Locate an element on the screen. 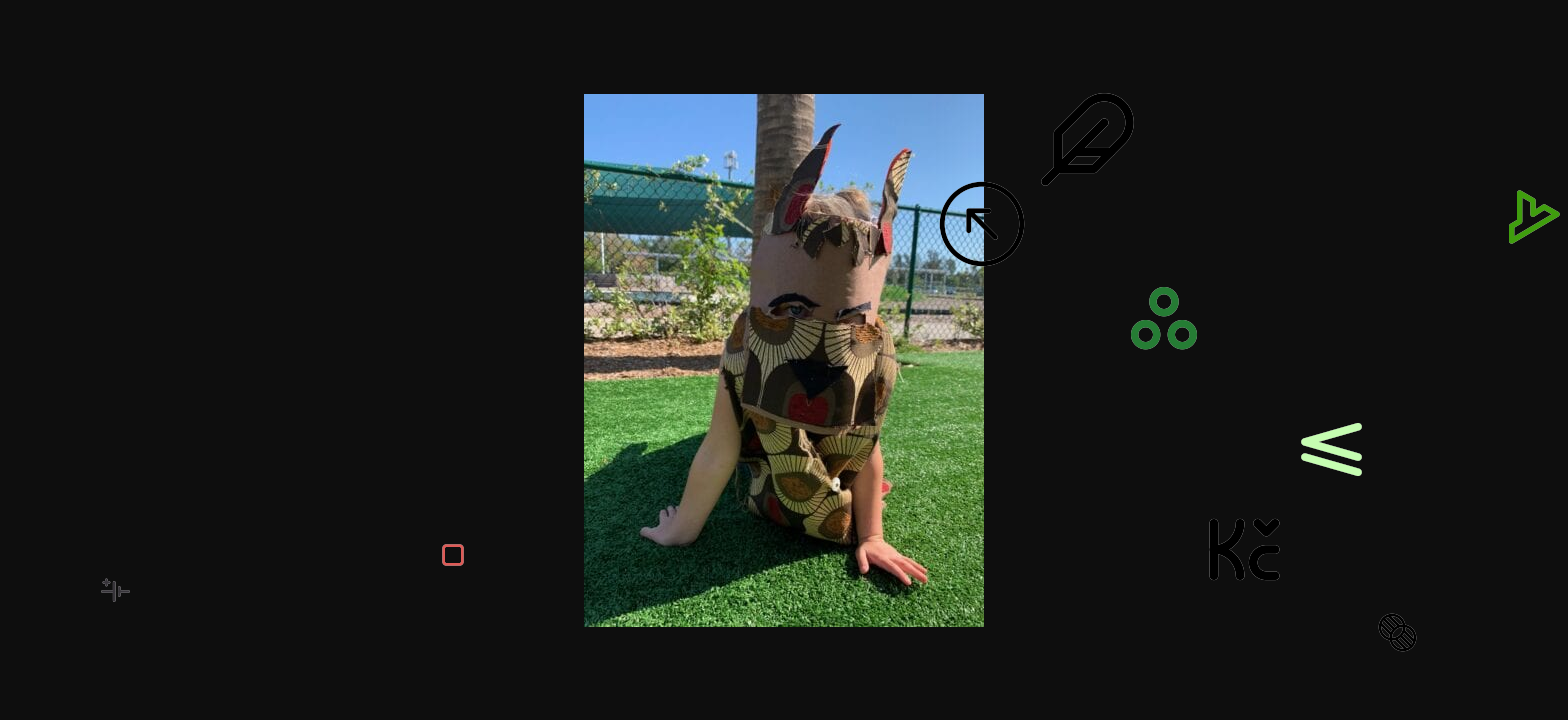  navigate back to previous screen is located at coordinates (982, 224).